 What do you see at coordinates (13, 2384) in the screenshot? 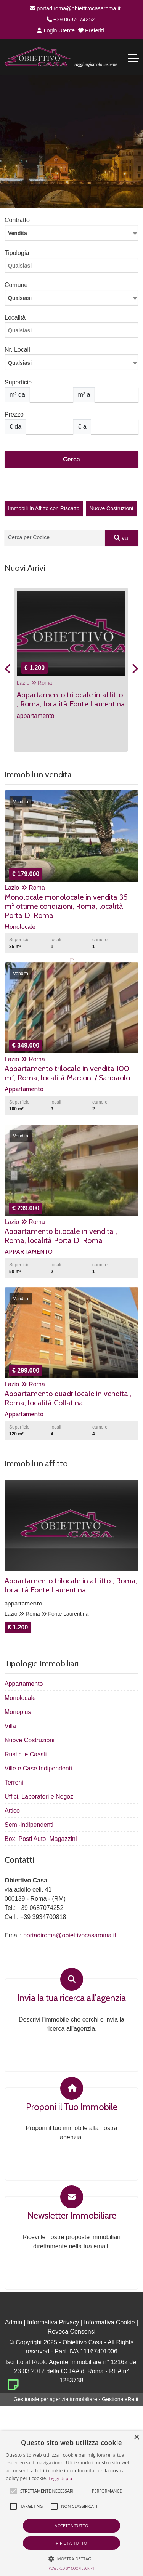
I see `create a new sticky note` at bounding box center [13, 2384].